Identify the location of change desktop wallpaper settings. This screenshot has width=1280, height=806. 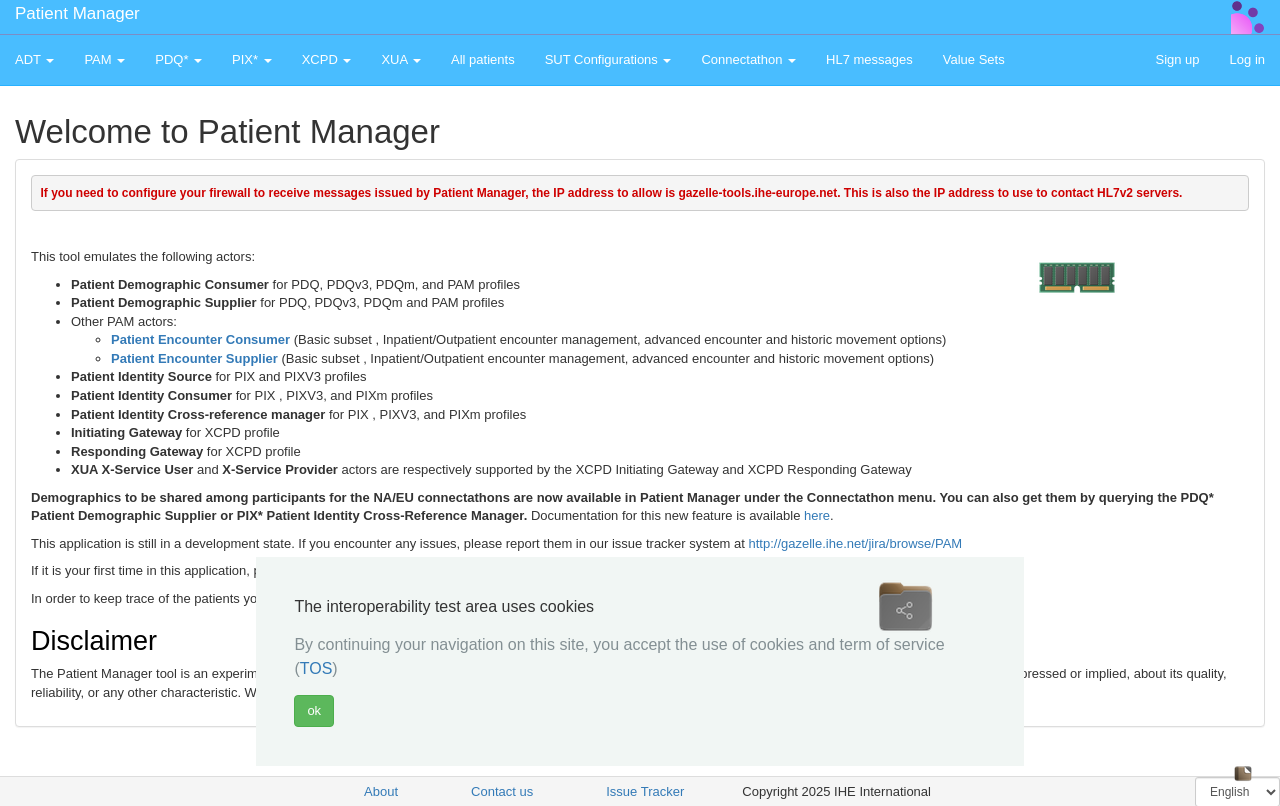
(1243, 773).